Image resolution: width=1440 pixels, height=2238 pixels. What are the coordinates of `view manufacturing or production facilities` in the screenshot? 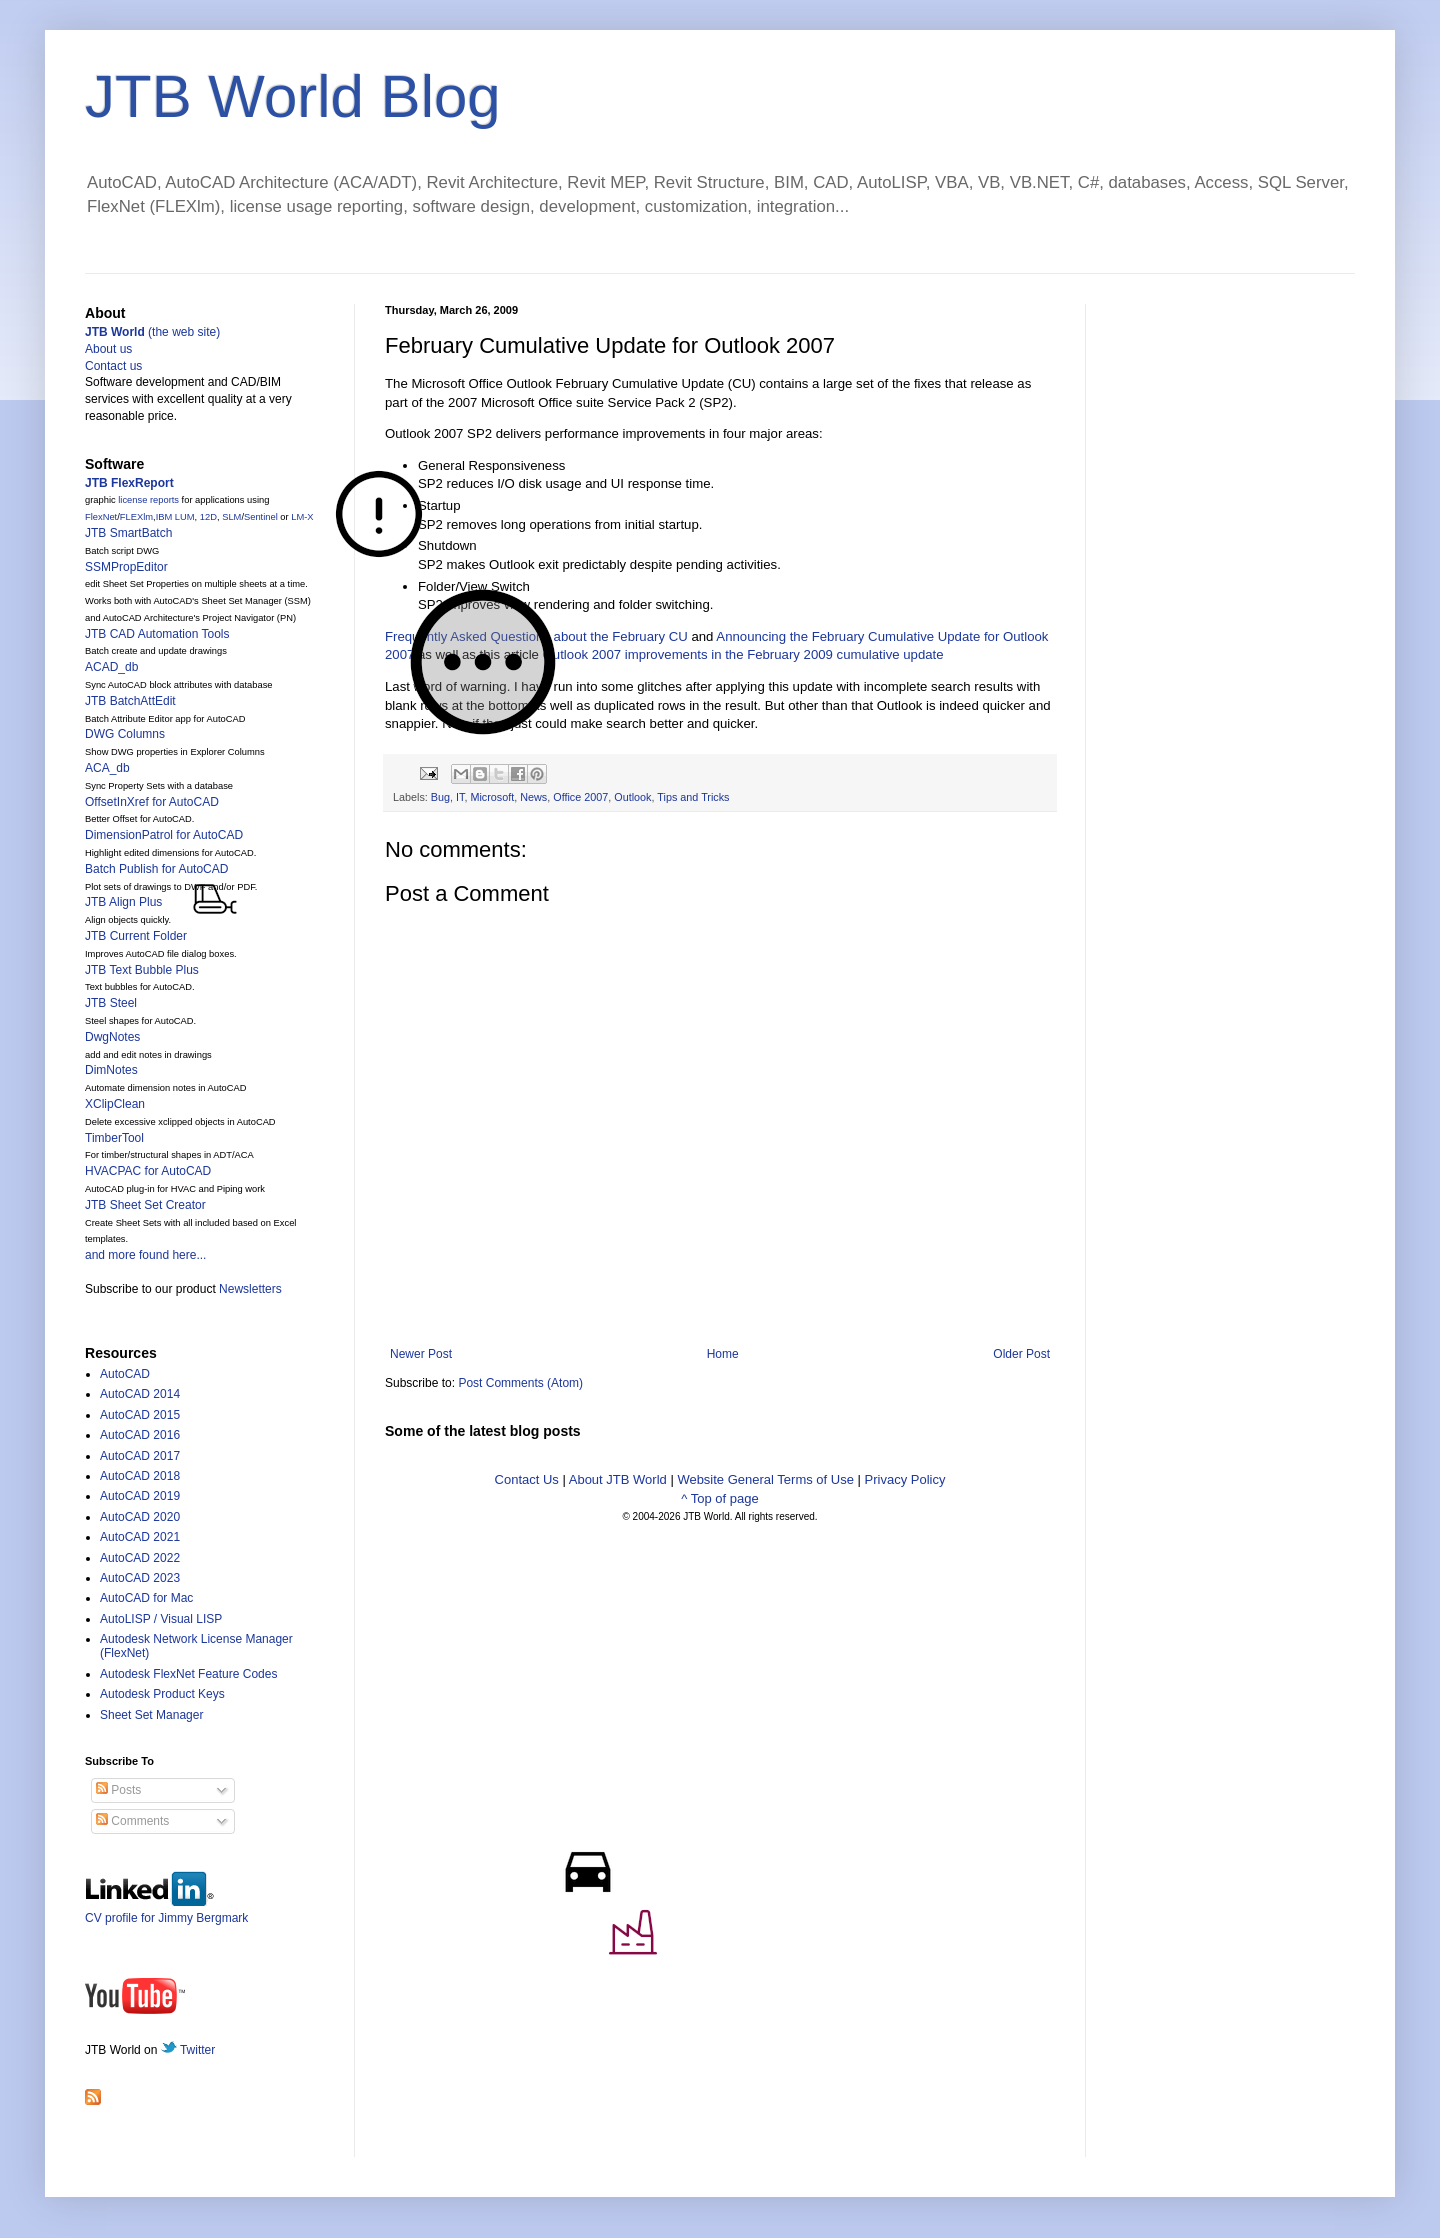 It's located at (633, 1934).